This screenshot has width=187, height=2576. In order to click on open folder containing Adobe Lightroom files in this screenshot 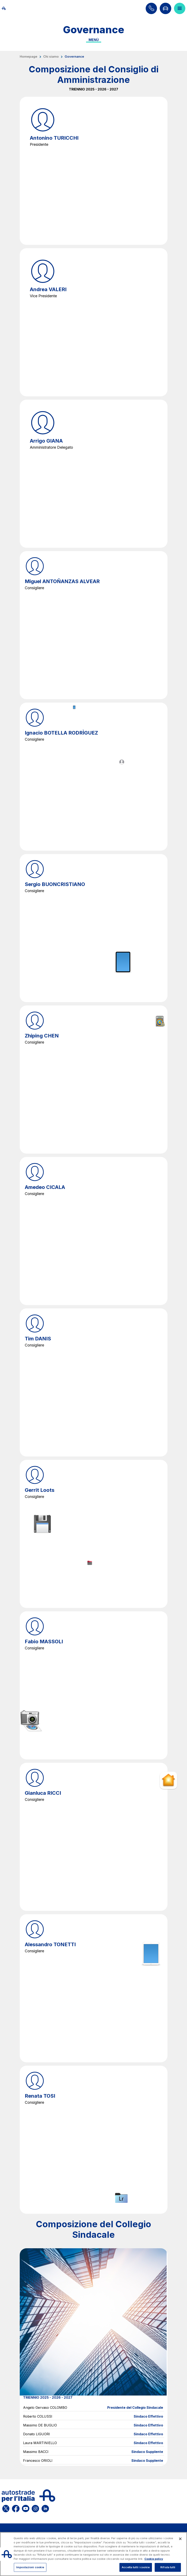, I will do `click(121, 2198)`.